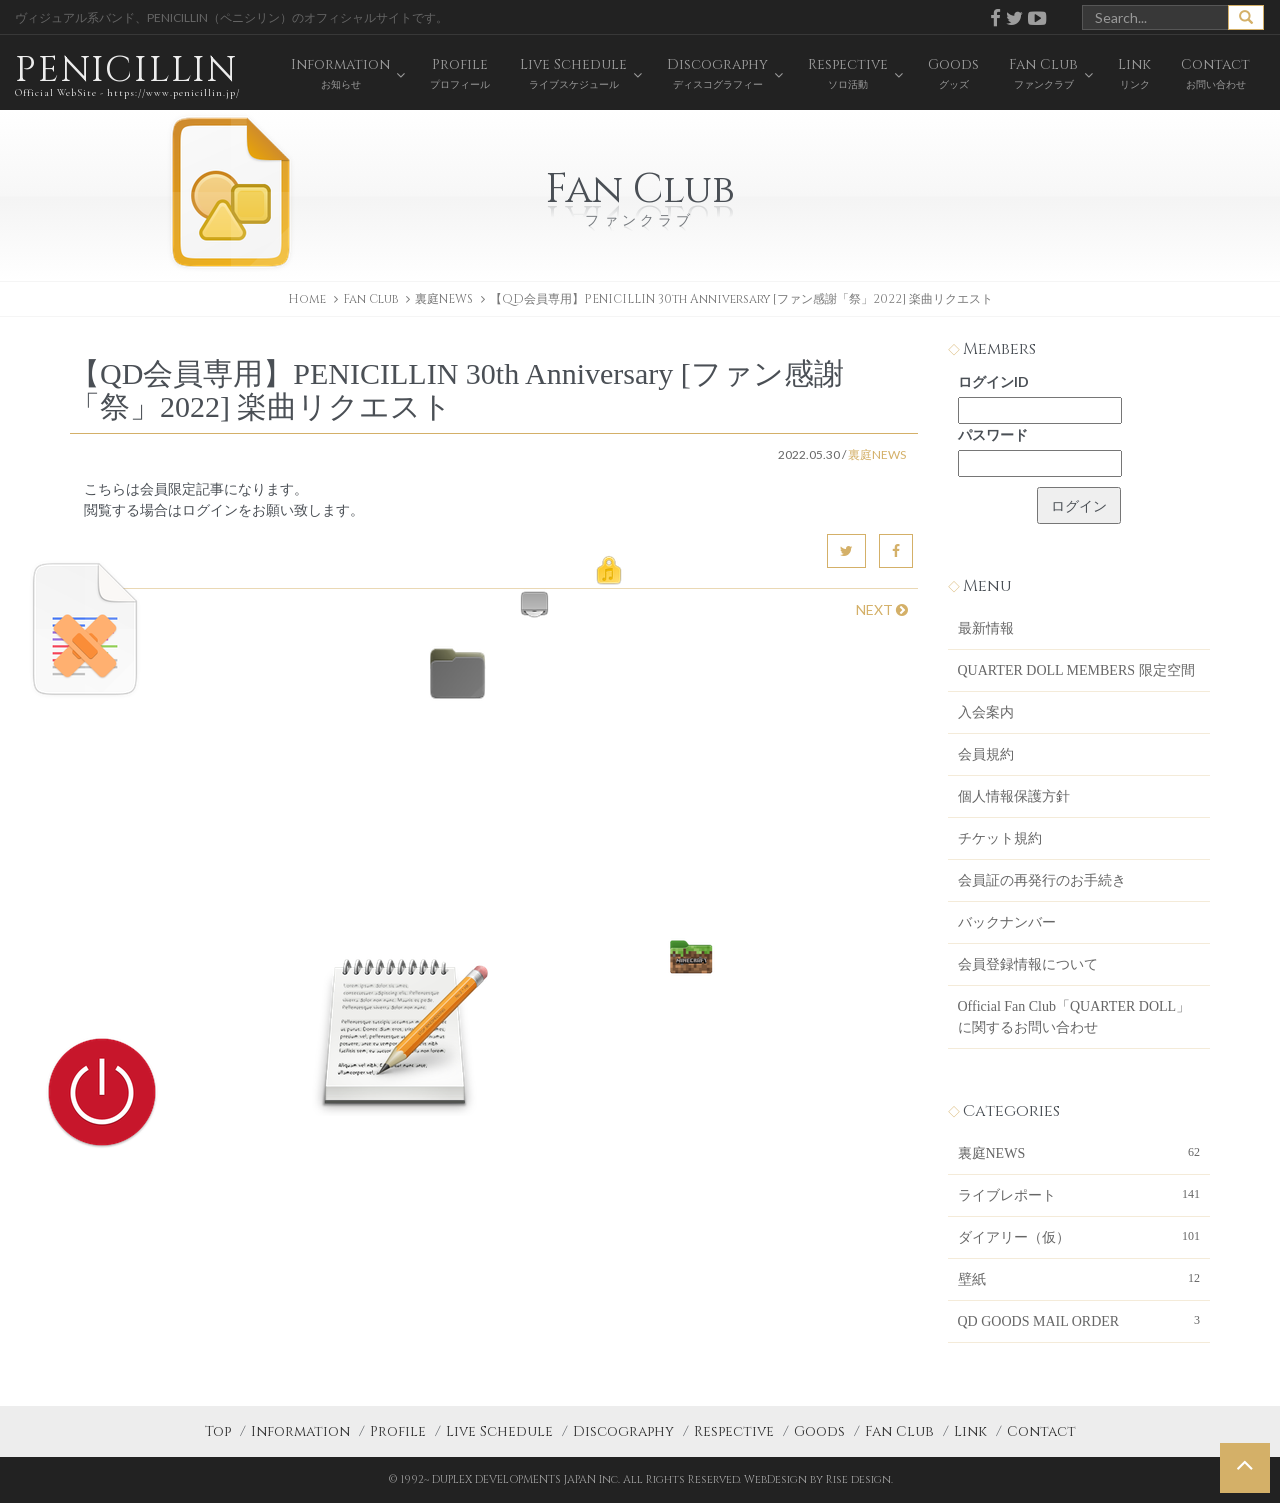  Describe the element at coordinates (400, 1027) in the screenshot. I see `open text editor application` at that location.